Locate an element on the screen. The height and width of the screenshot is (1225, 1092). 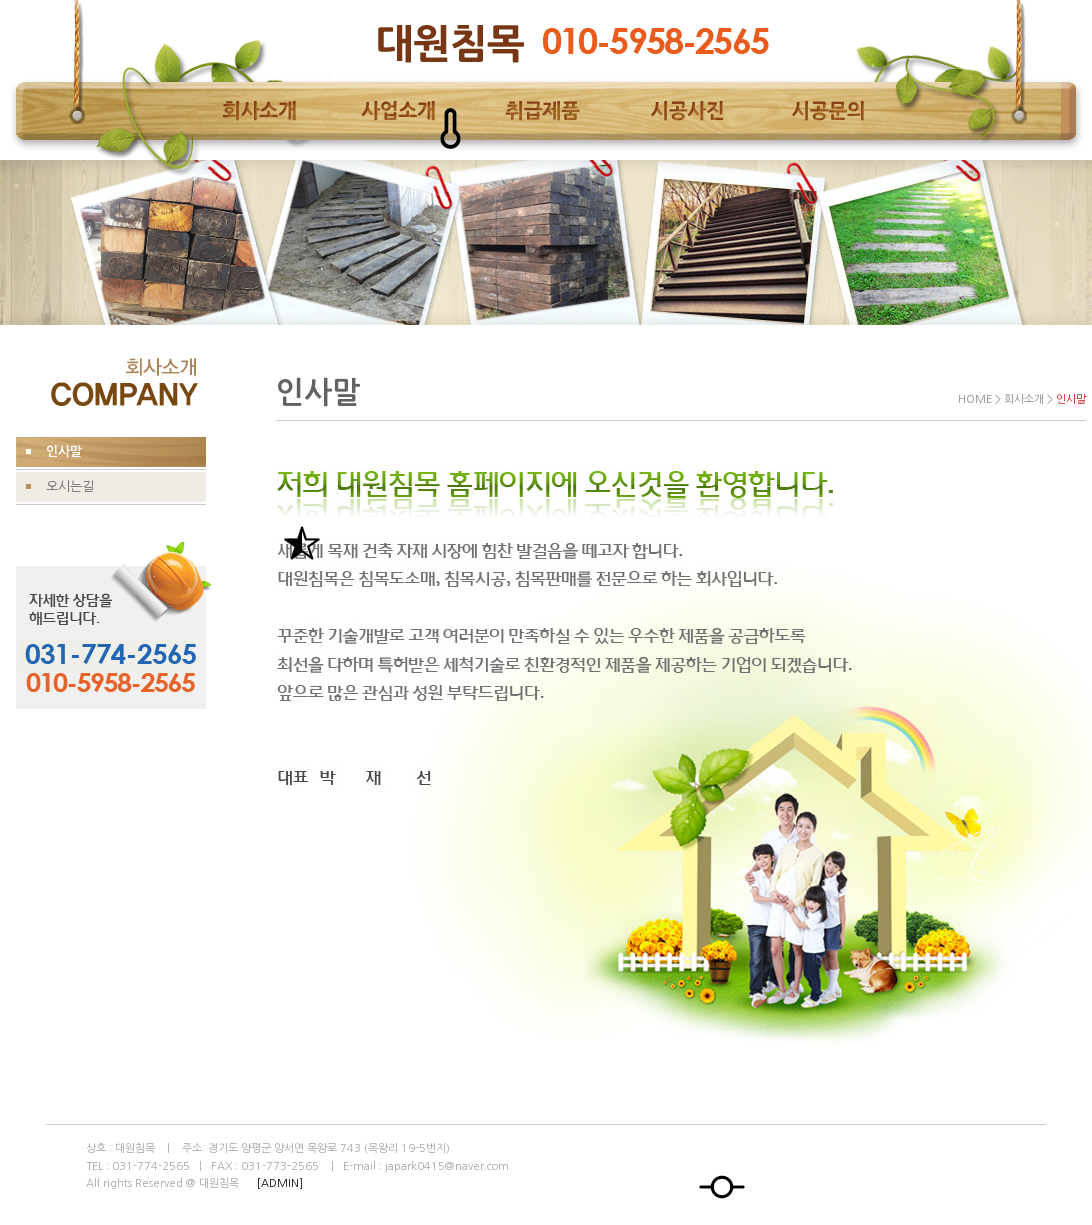
indicates a partial or half-star rating is located at coordinates (302, 543).